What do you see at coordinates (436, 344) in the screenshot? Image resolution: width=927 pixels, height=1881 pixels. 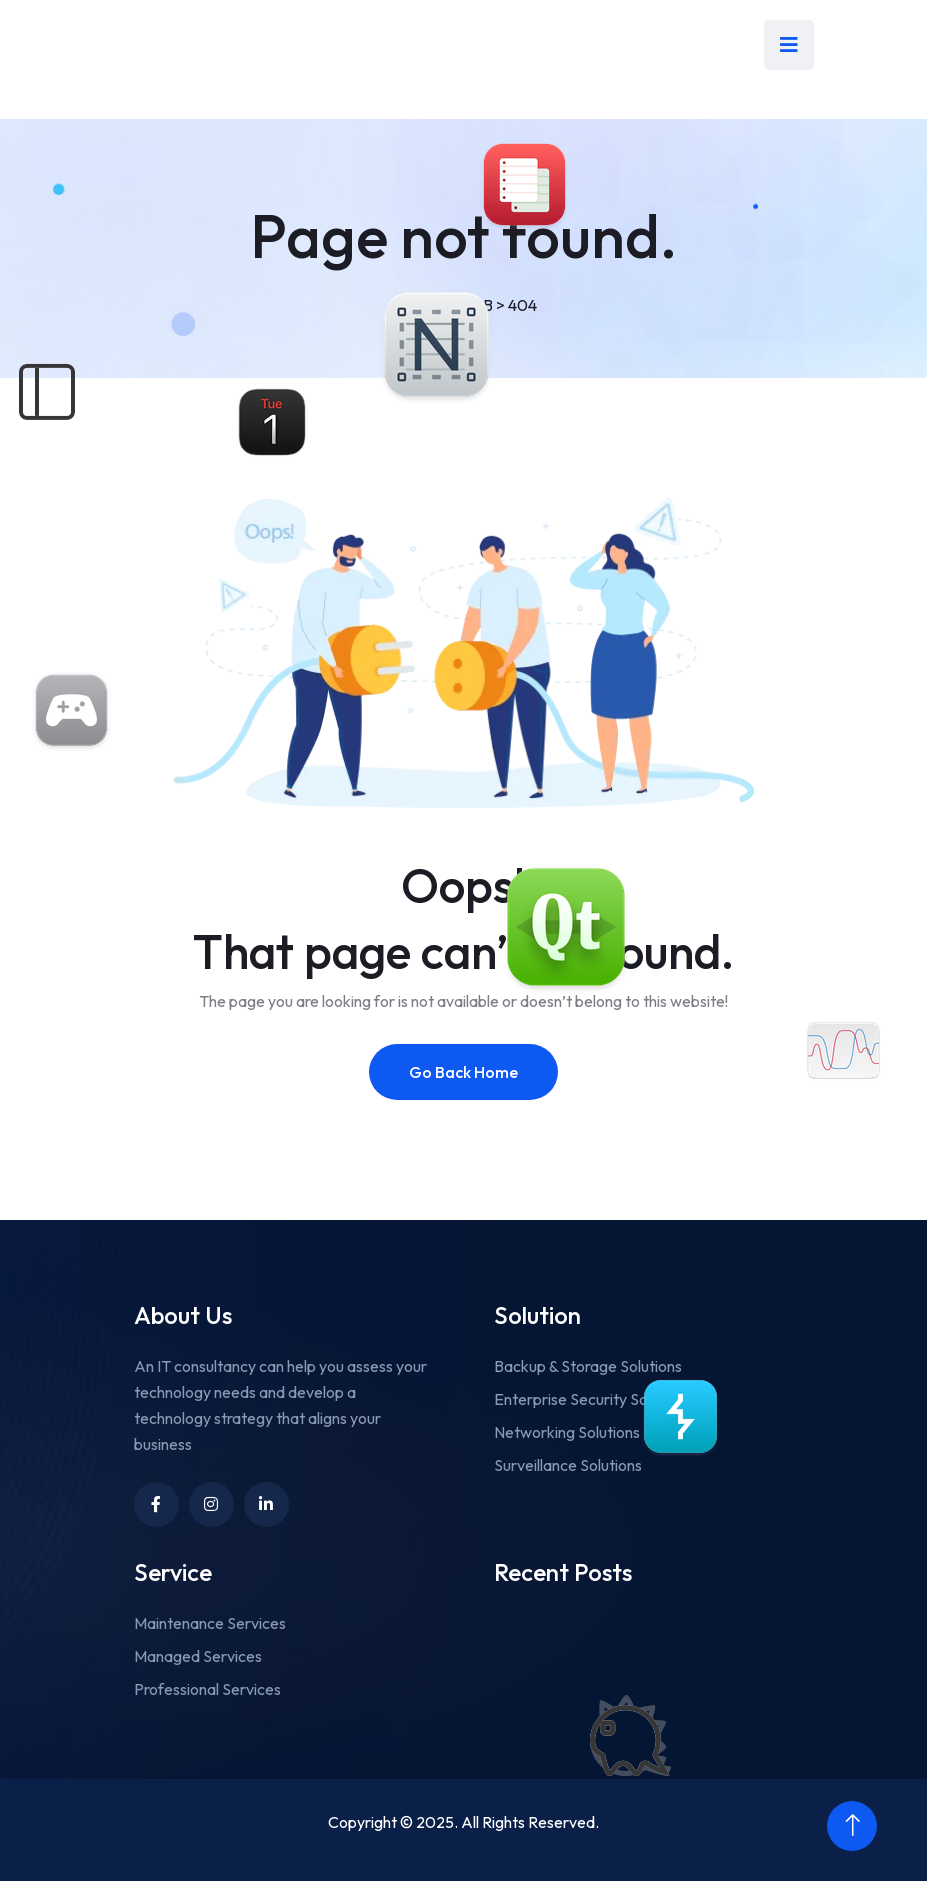 I see `open nota text editor app` at bounding box center [436, 344].